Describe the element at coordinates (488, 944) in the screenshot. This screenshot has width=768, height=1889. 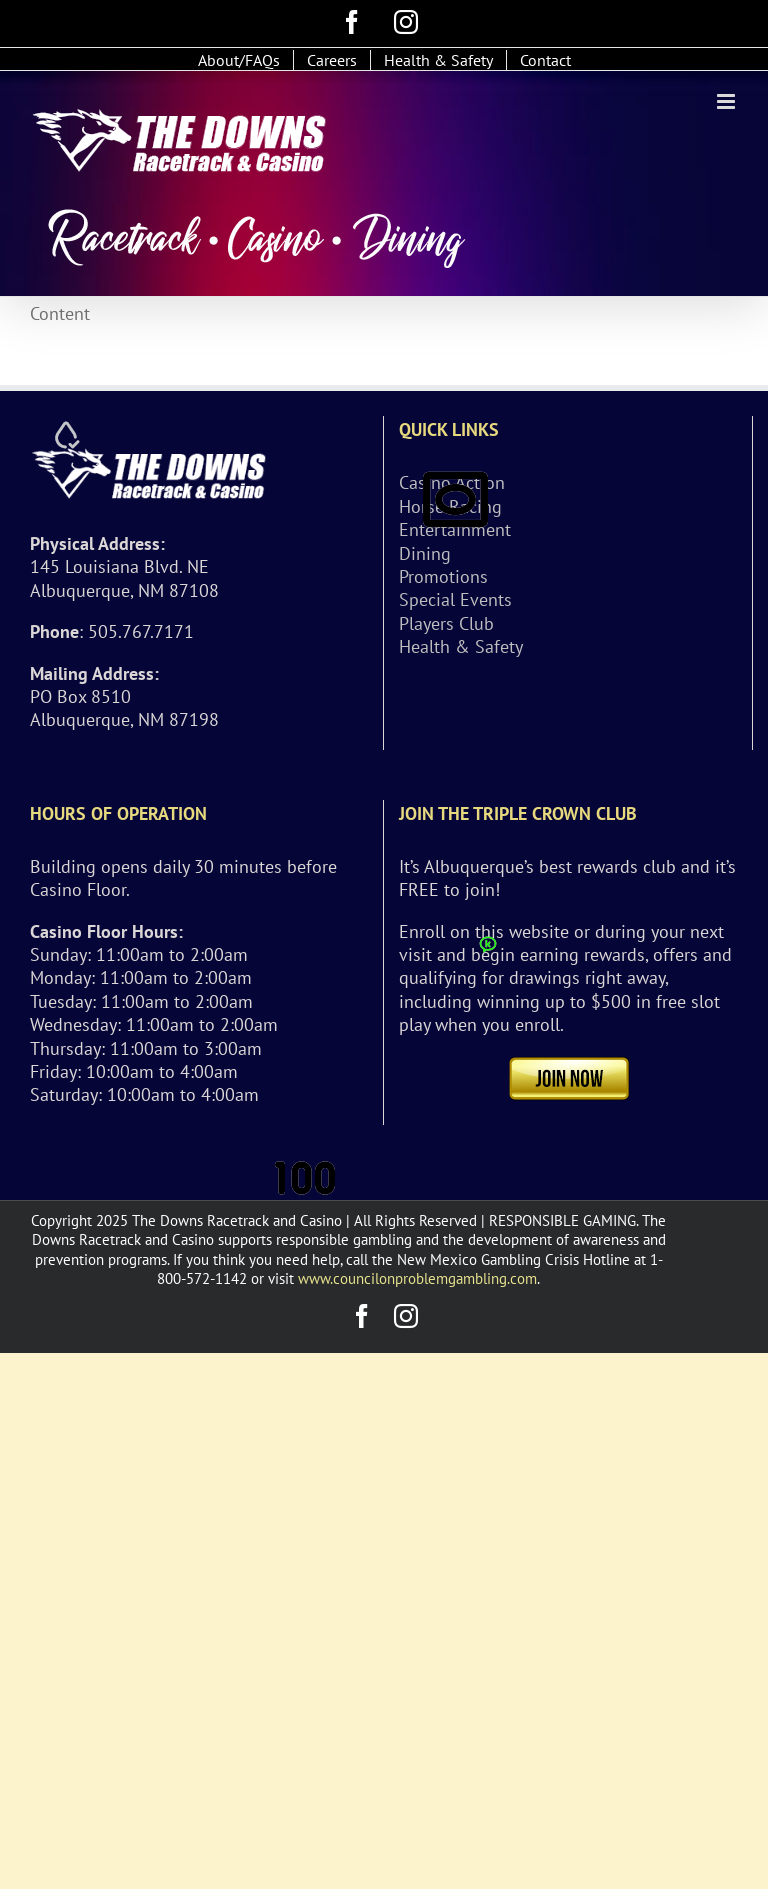
I see `open KakaoTalk messaging app` at that location.